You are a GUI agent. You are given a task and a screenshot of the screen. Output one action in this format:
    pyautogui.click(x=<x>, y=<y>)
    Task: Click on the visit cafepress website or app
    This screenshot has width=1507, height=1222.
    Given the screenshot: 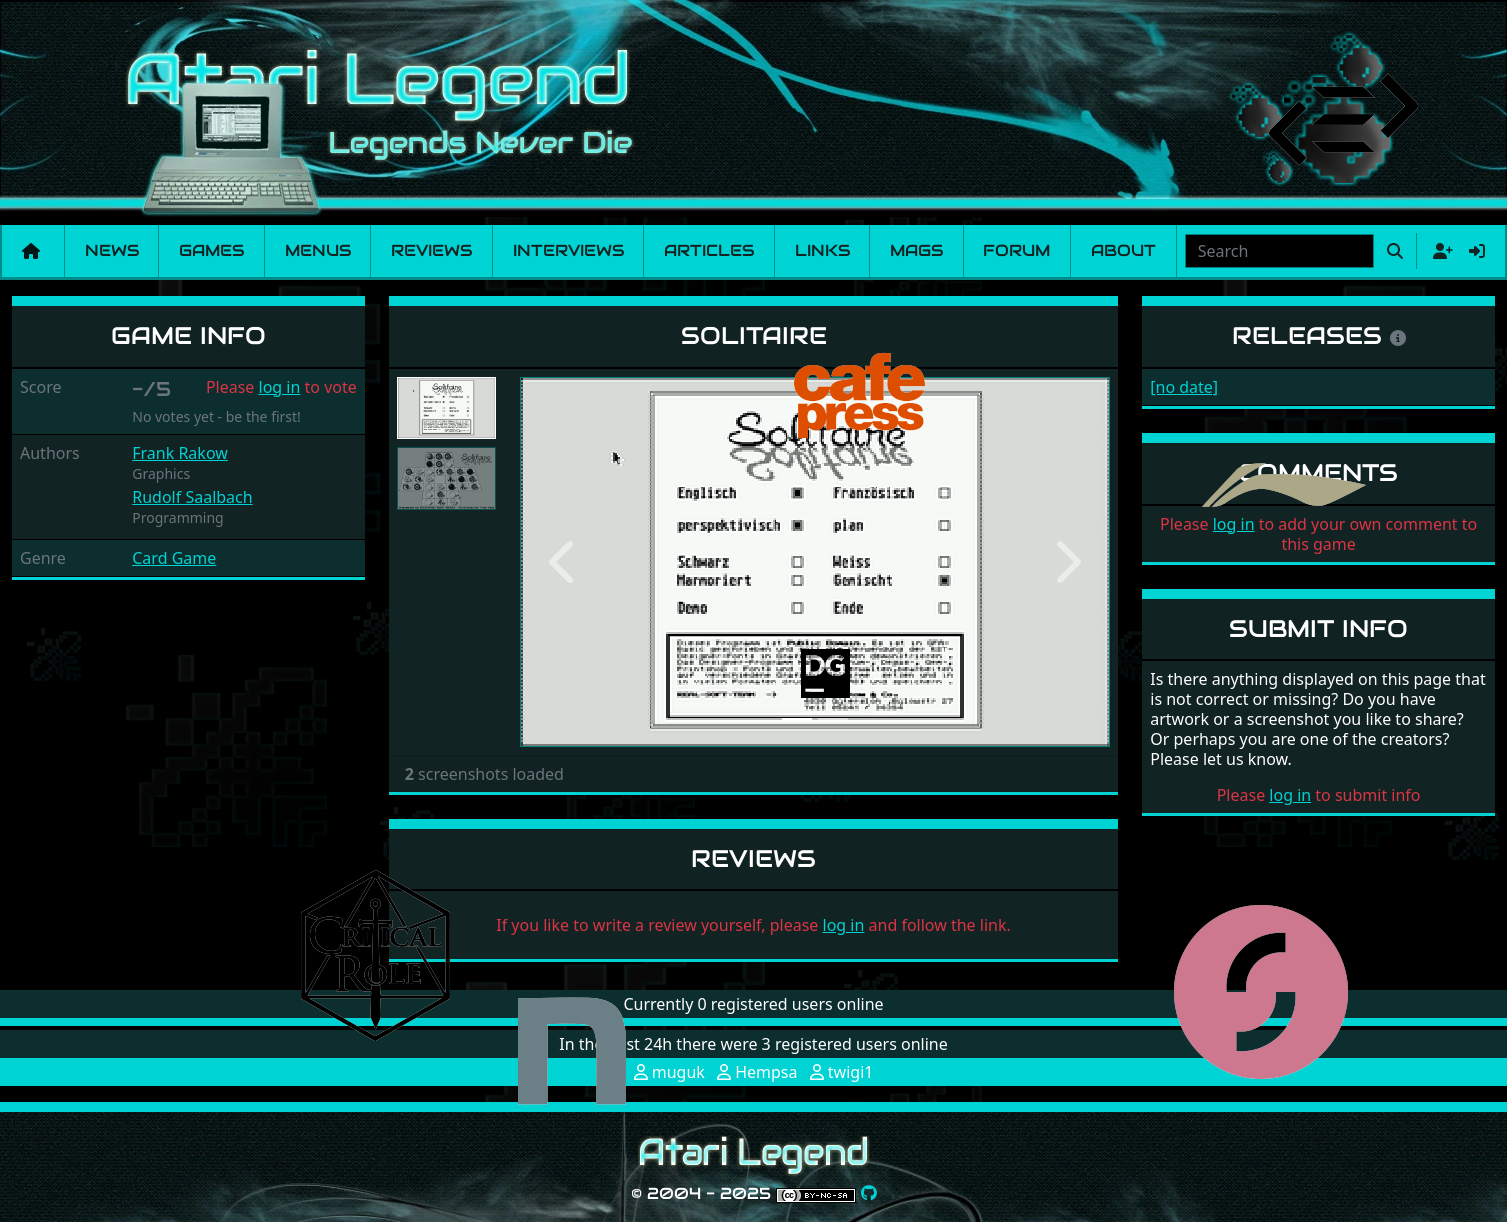 What is the action you would take?
    pyautogui.click(x=859, y=395)
    